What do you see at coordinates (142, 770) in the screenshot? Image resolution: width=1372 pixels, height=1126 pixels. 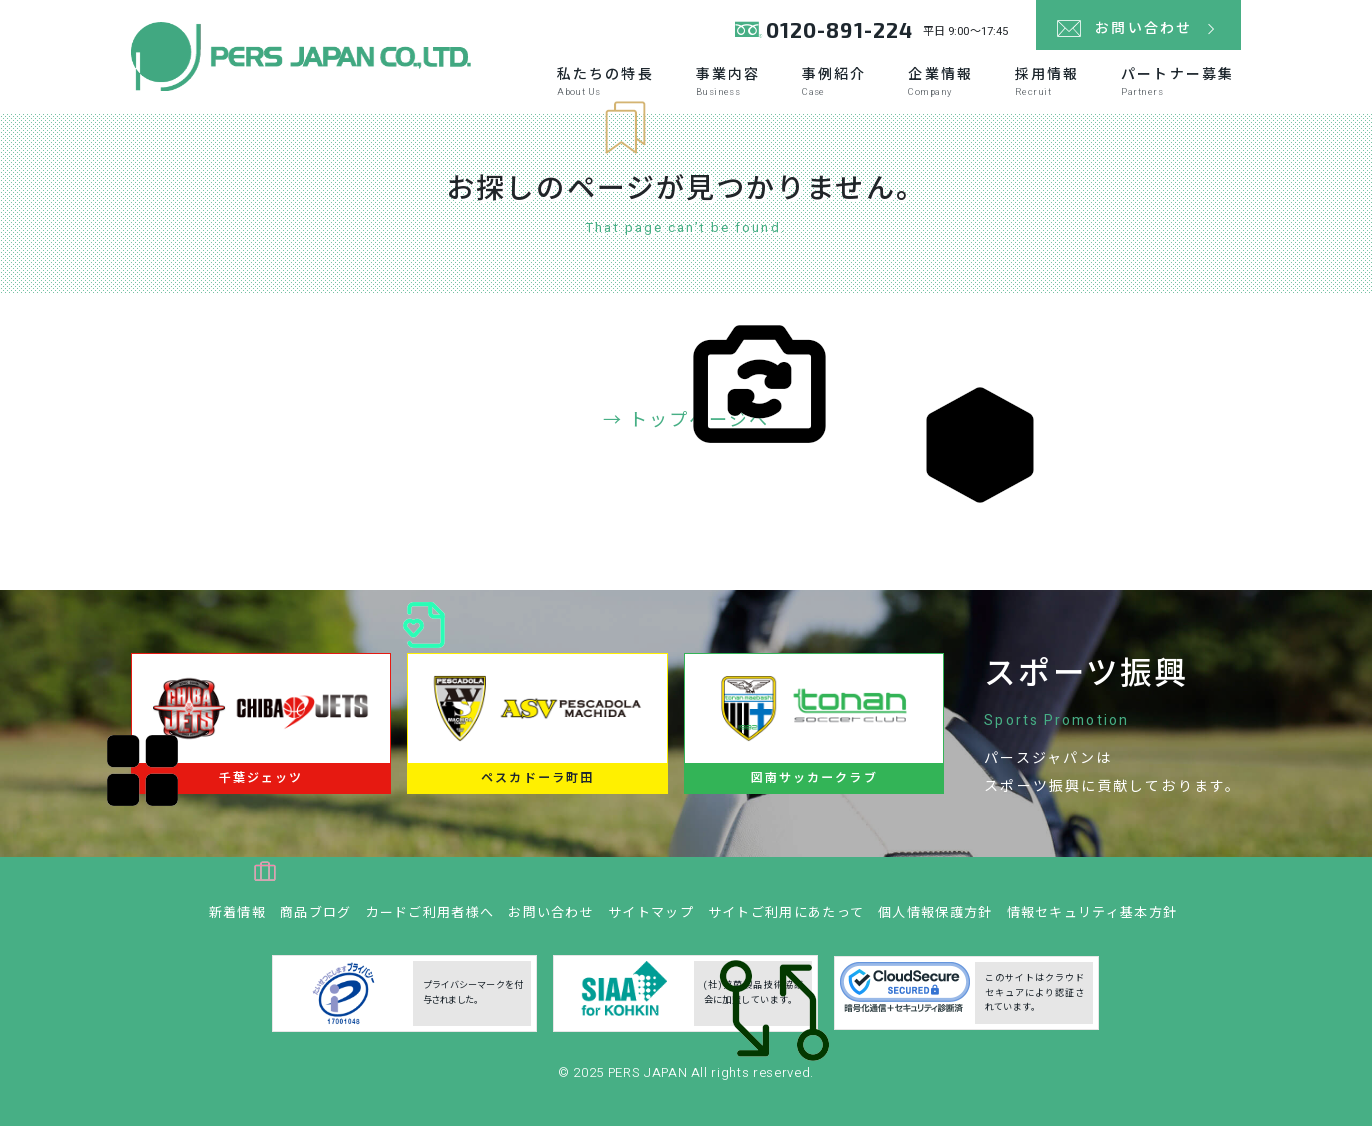 I see `open app grid or launcher` at bounding box center [142, 770].